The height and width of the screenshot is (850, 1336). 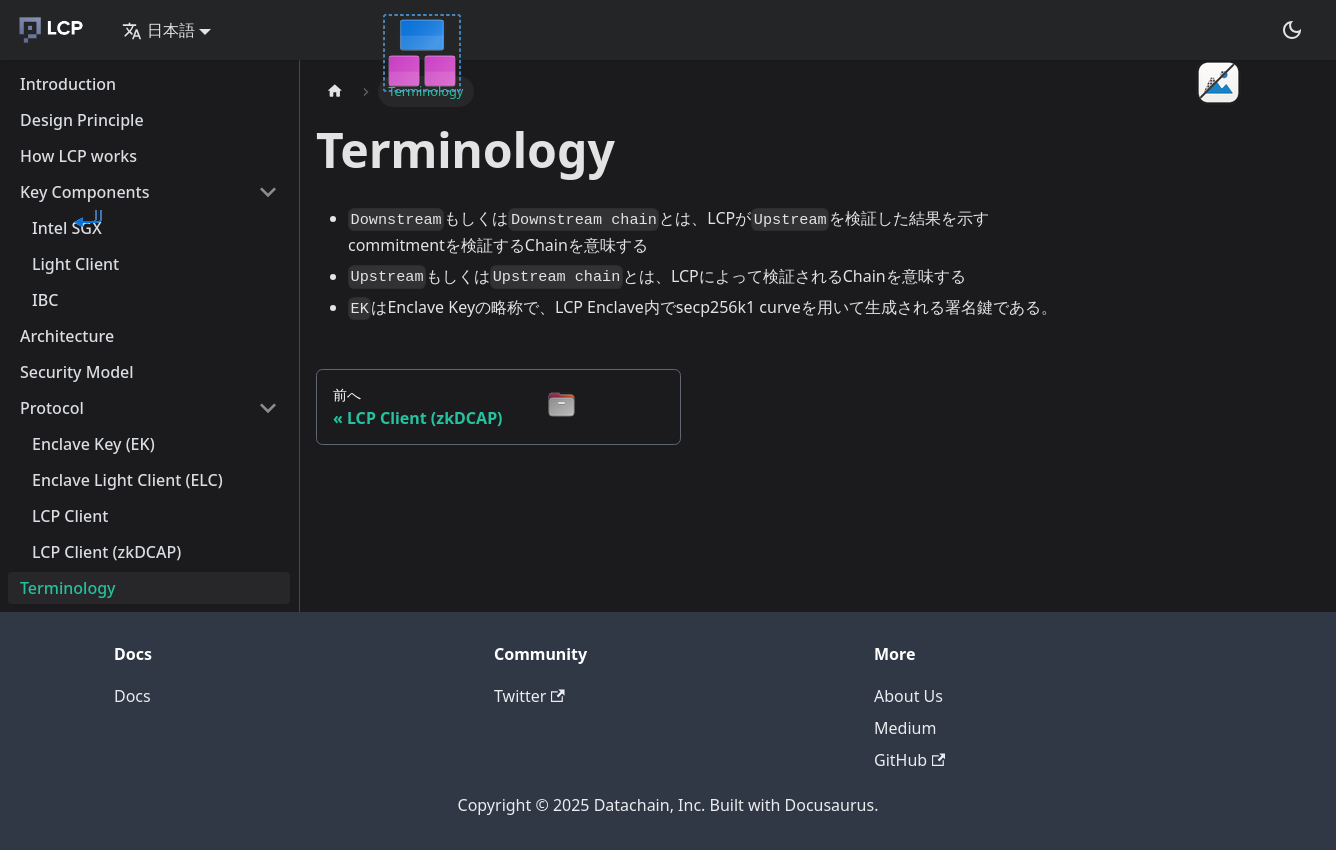 What do you see at coordinates (561, 404) in the screenshot?
I see `open the files application` at bounding box center [561, 404].